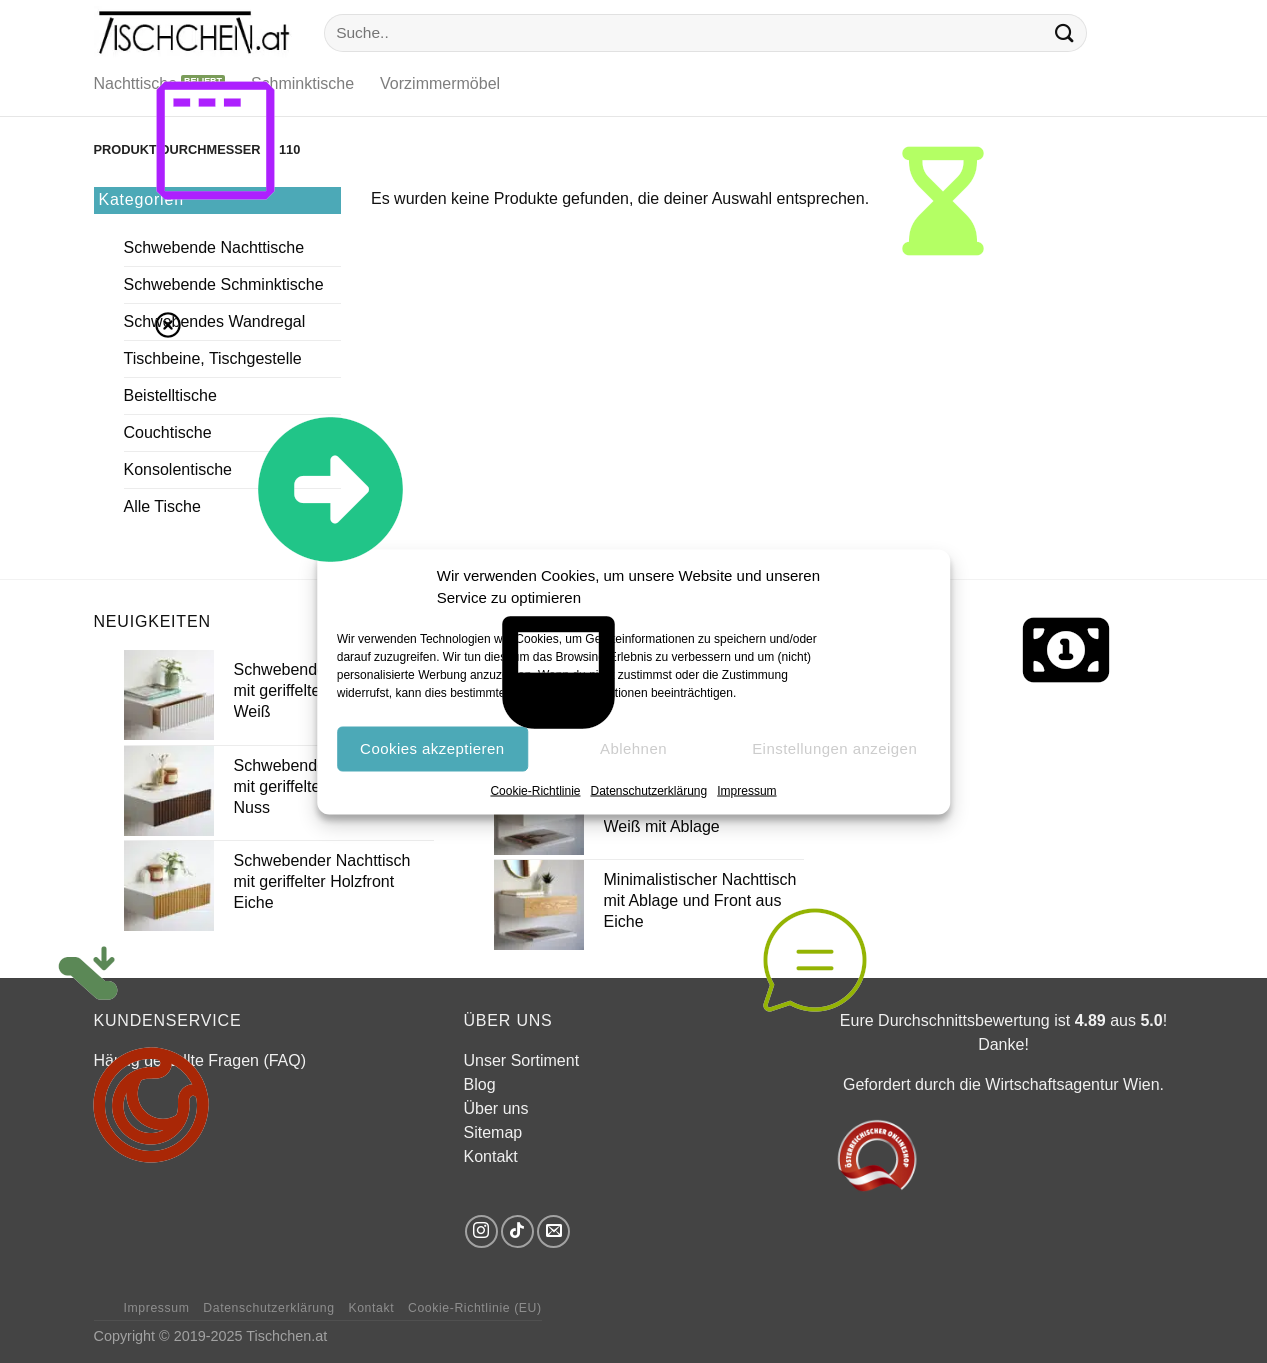 Image resolution: width=1267 pixels, height=1363 pixels. I want to click on toggle the menubar visibility, so click(215, 140).